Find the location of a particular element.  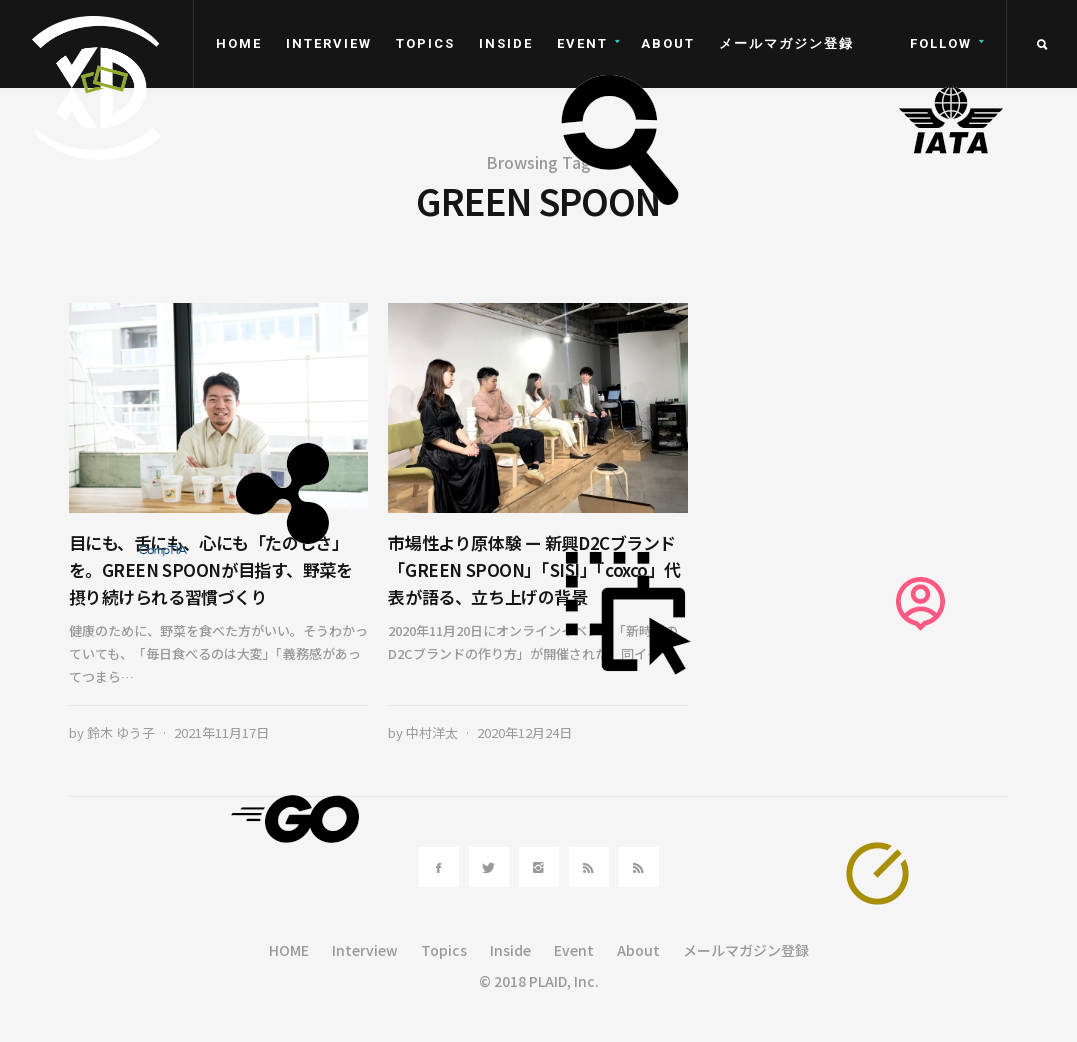

international air transport association logo is located at coordinates (951, 120).